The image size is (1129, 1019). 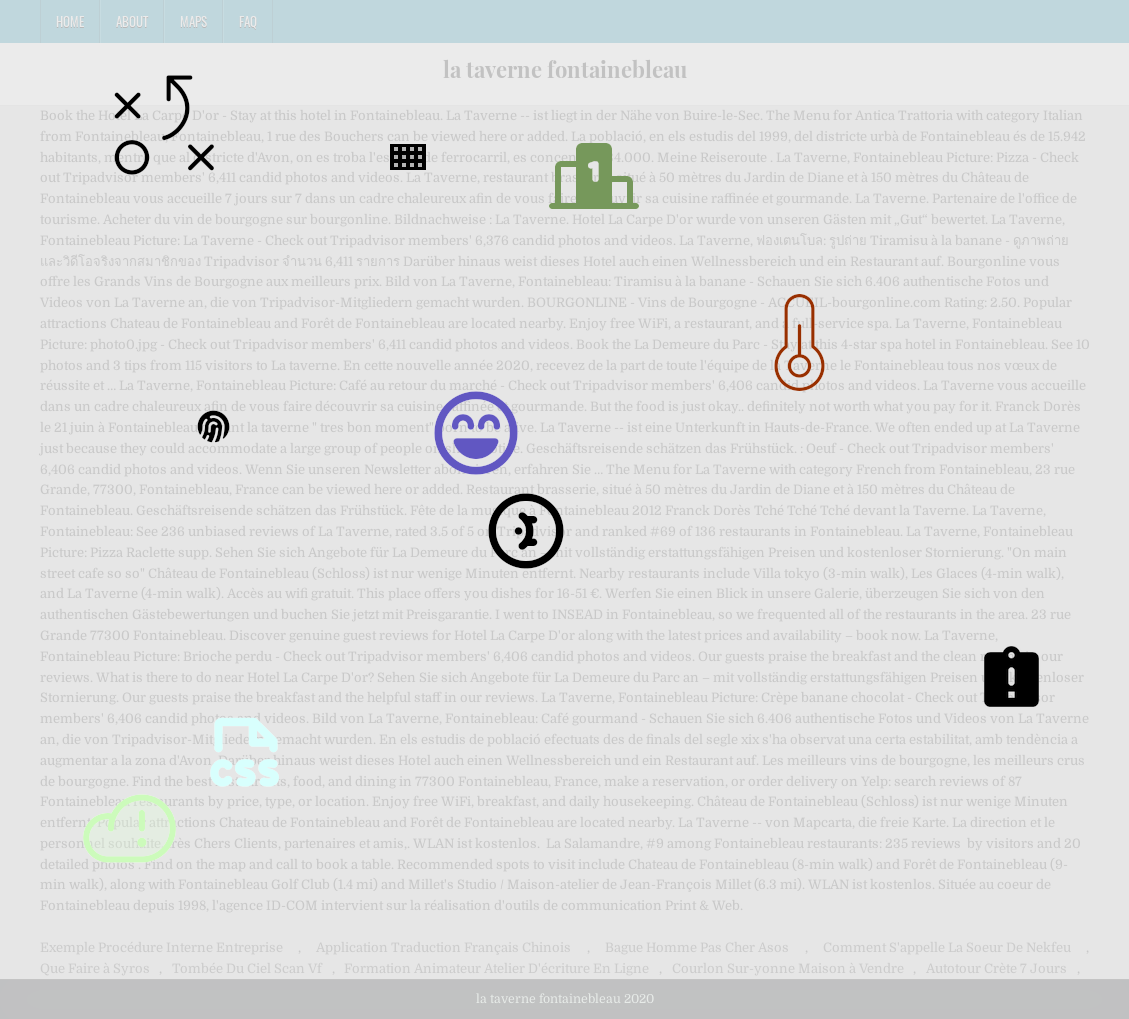 I want to click on authenticate with fingerprint, so click(x=213, y=426).